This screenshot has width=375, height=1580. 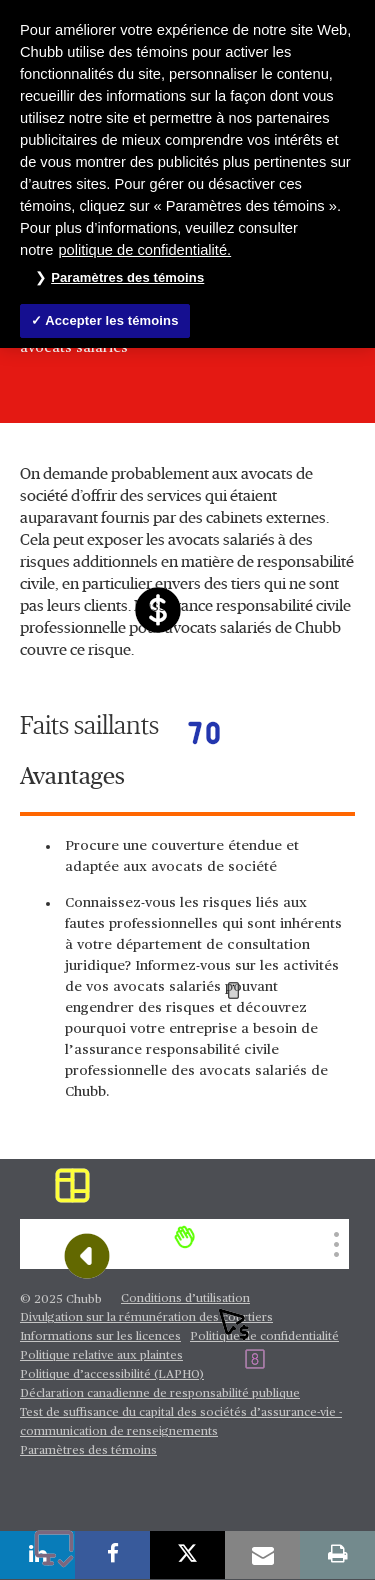 What do you see at coordinates (233, 1323) in the screenshot?
I see `pay-per-click advertising or cost tracking` at bounding box center [233, 1323].